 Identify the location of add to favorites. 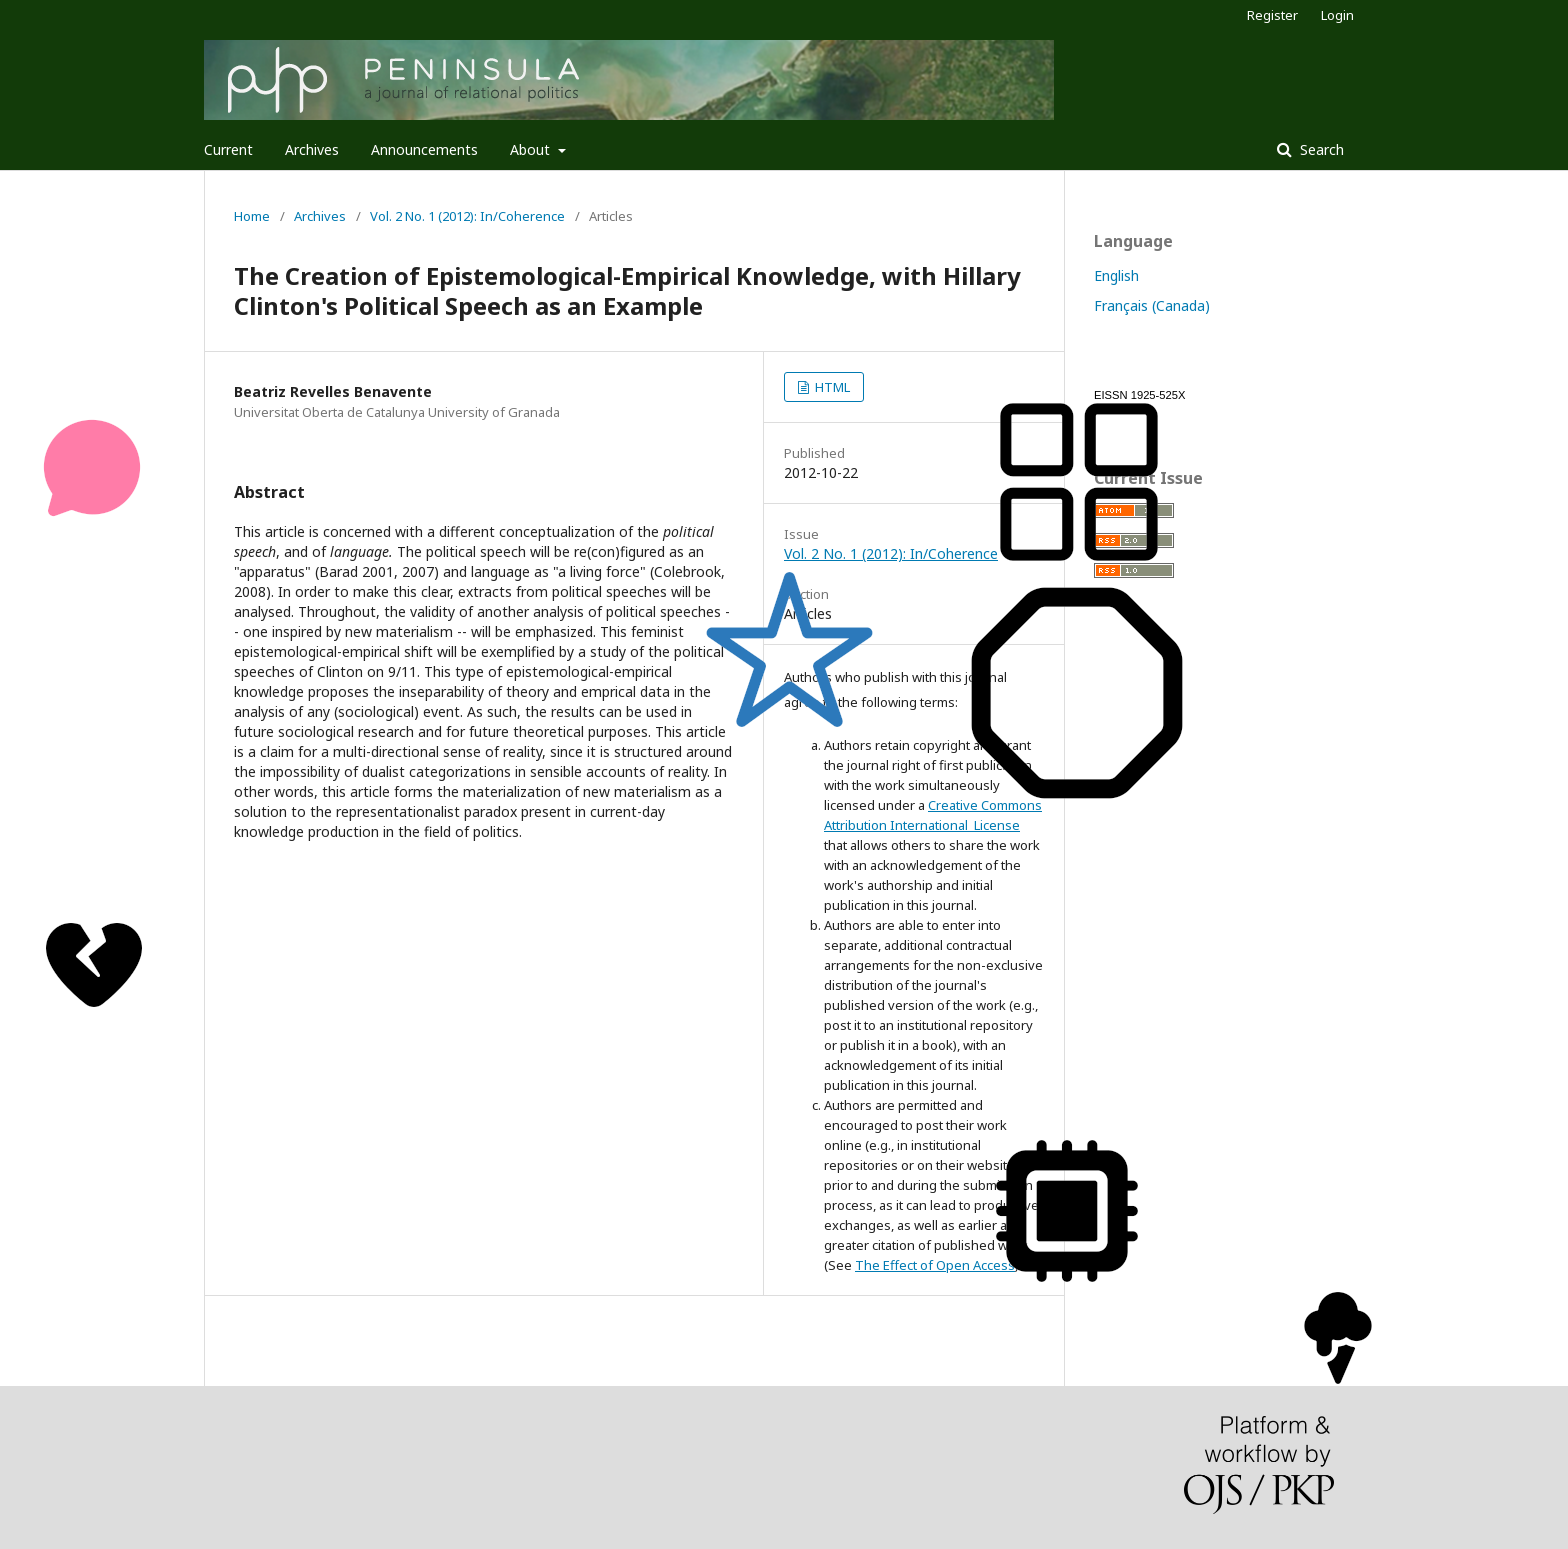
(789, 649).